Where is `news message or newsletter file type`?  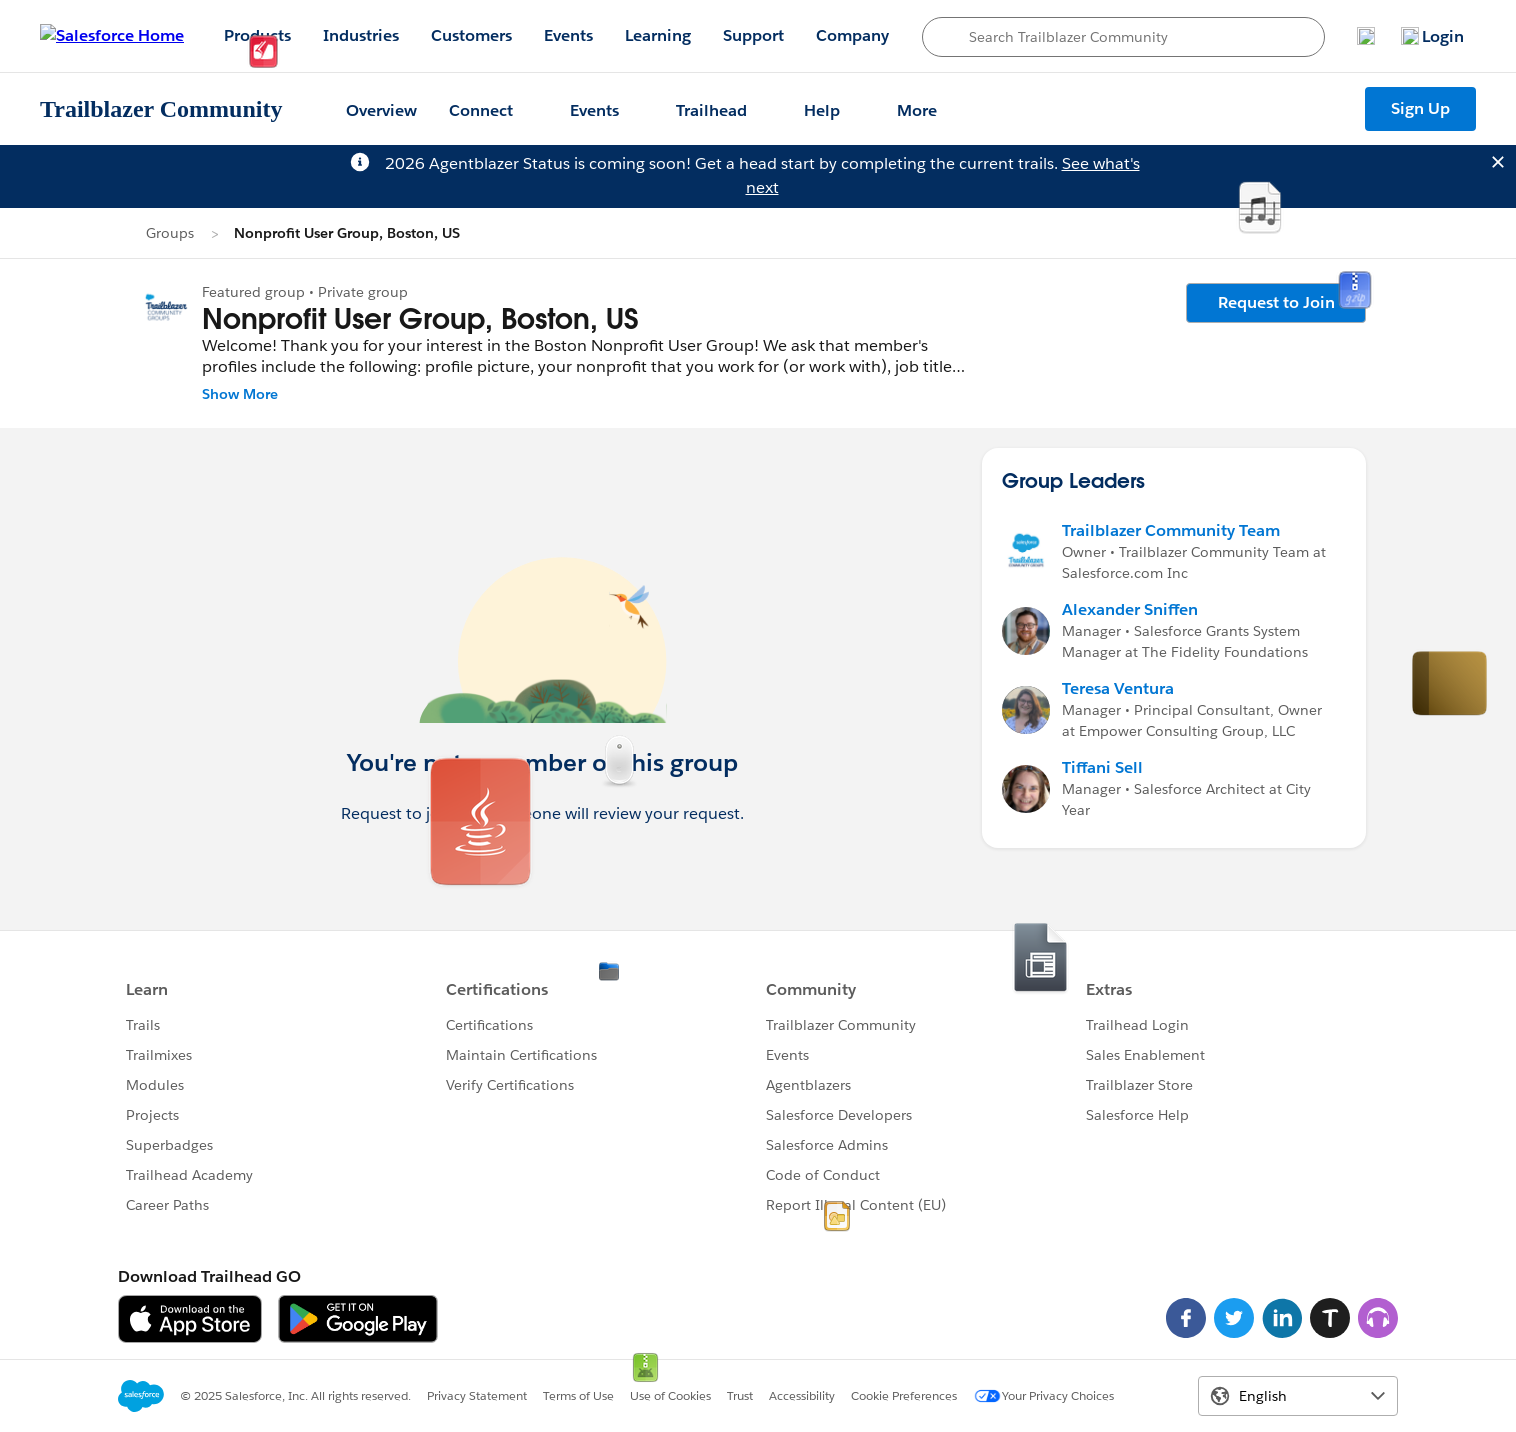 news message or newsletter file type is located at coordinates (1040, 958).